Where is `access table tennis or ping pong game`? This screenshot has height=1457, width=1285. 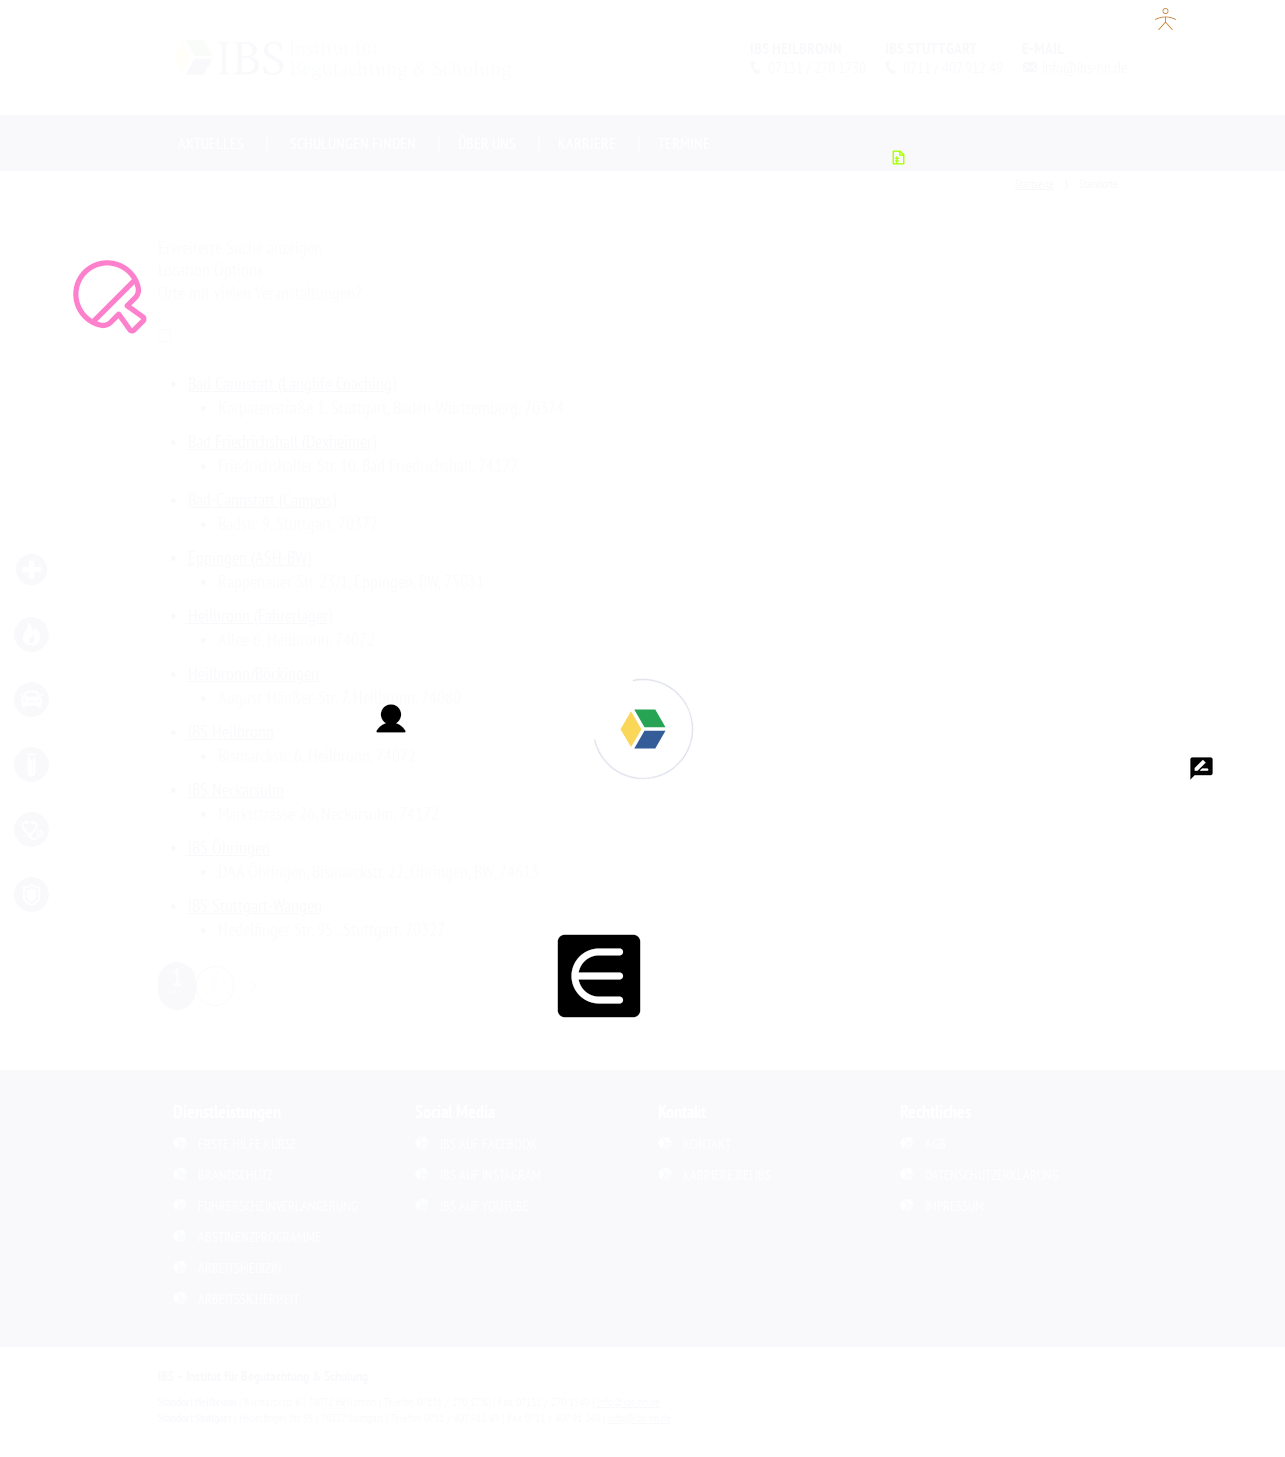
access table tennis or ping pong game is located at coordinates (108, 295).